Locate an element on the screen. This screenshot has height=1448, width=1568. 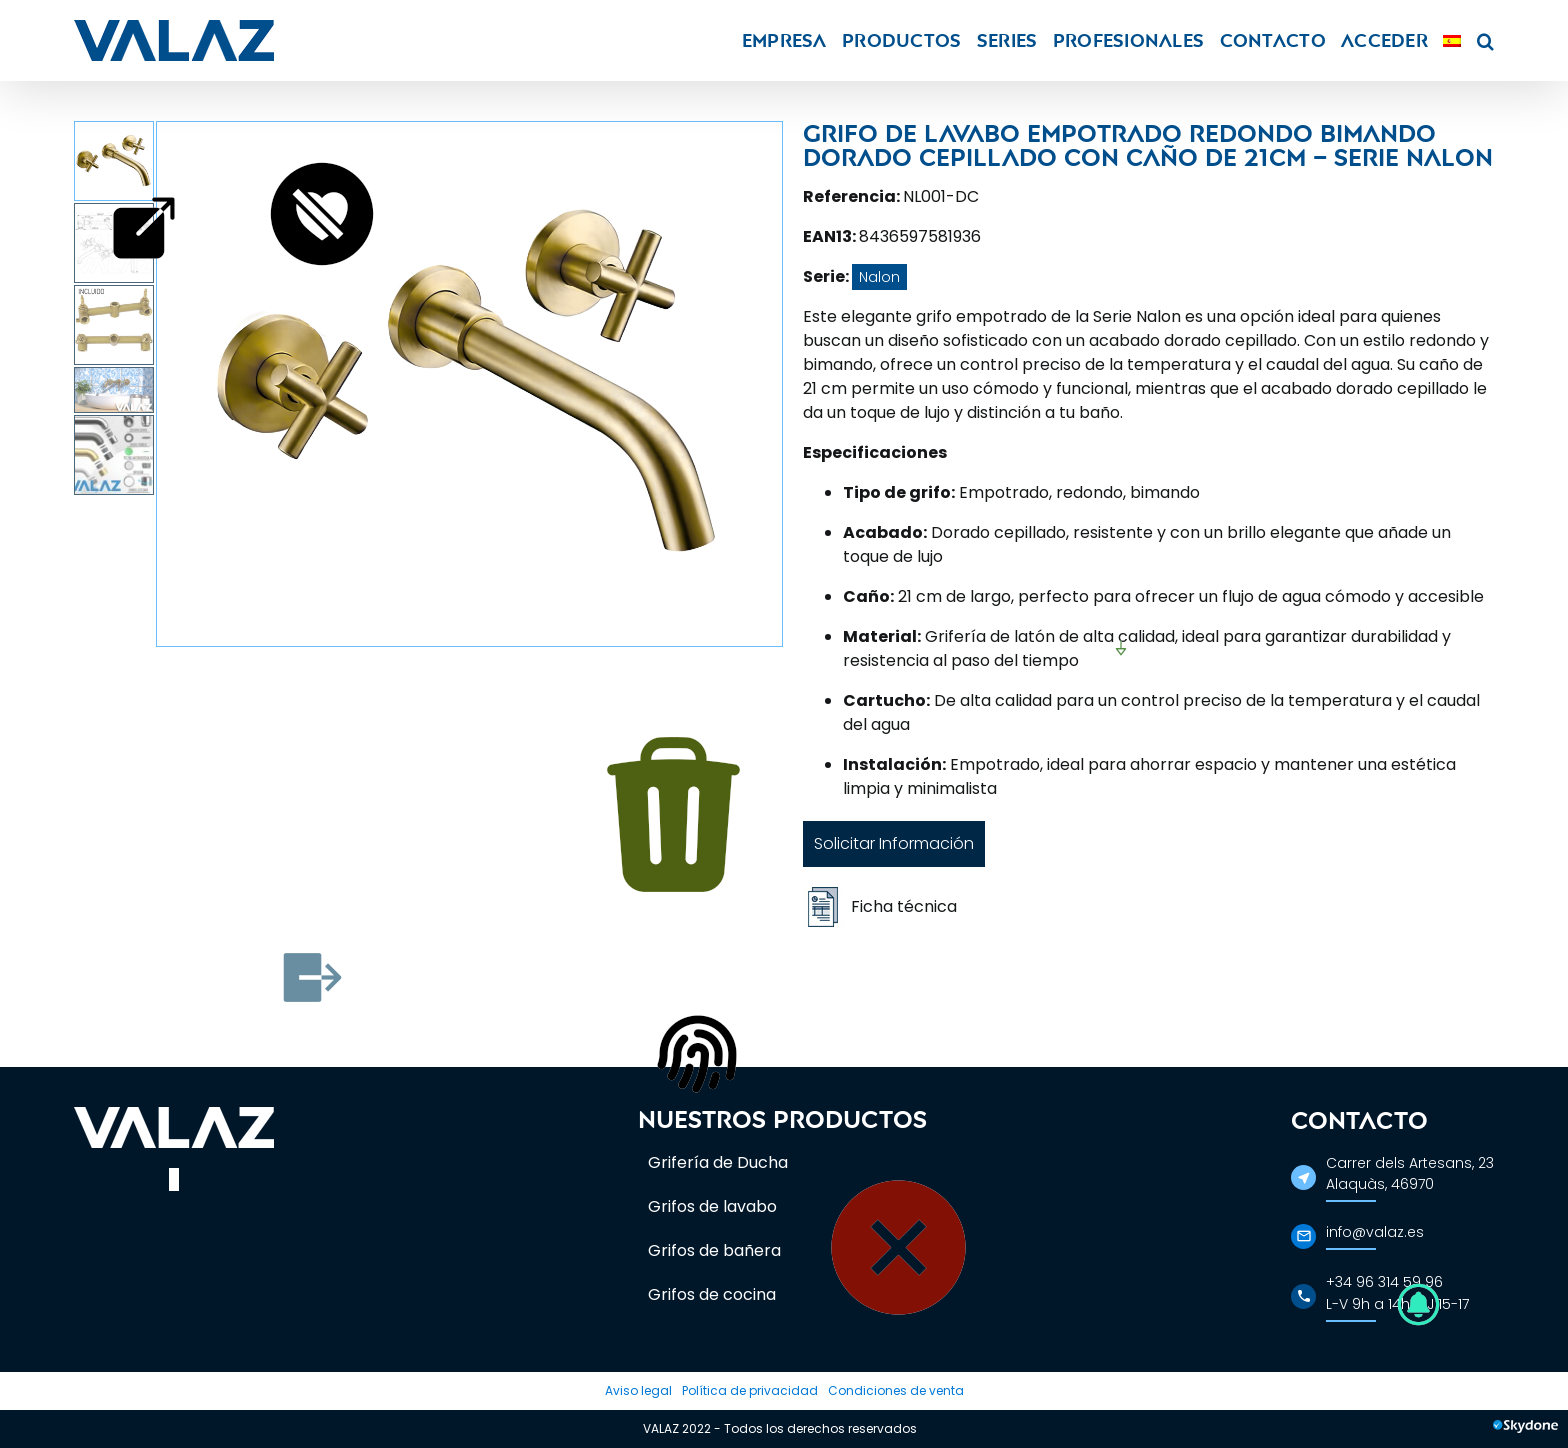
authenticate with biometric fingerprint is located at coordinates (698, 1054).